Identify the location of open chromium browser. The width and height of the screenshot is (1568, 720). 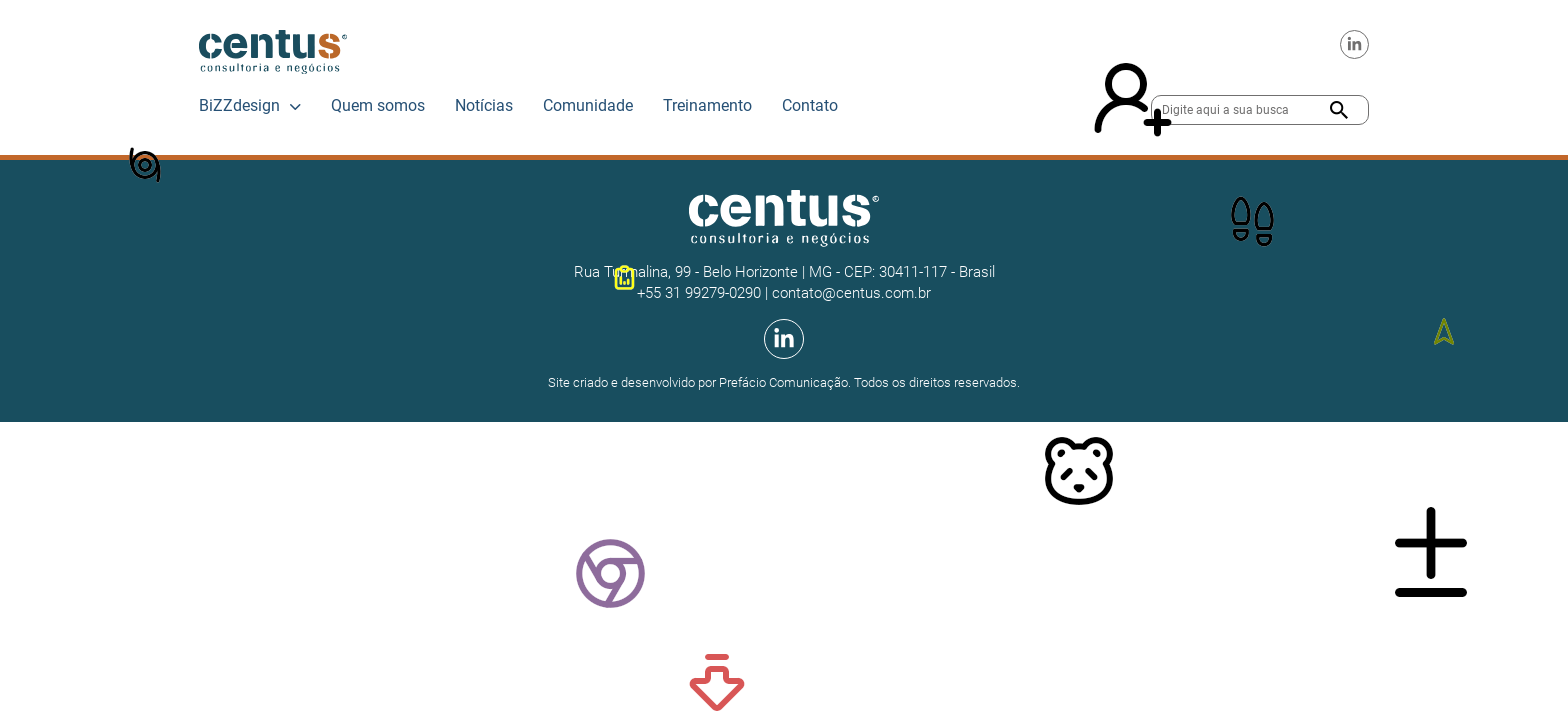
(610, 573).